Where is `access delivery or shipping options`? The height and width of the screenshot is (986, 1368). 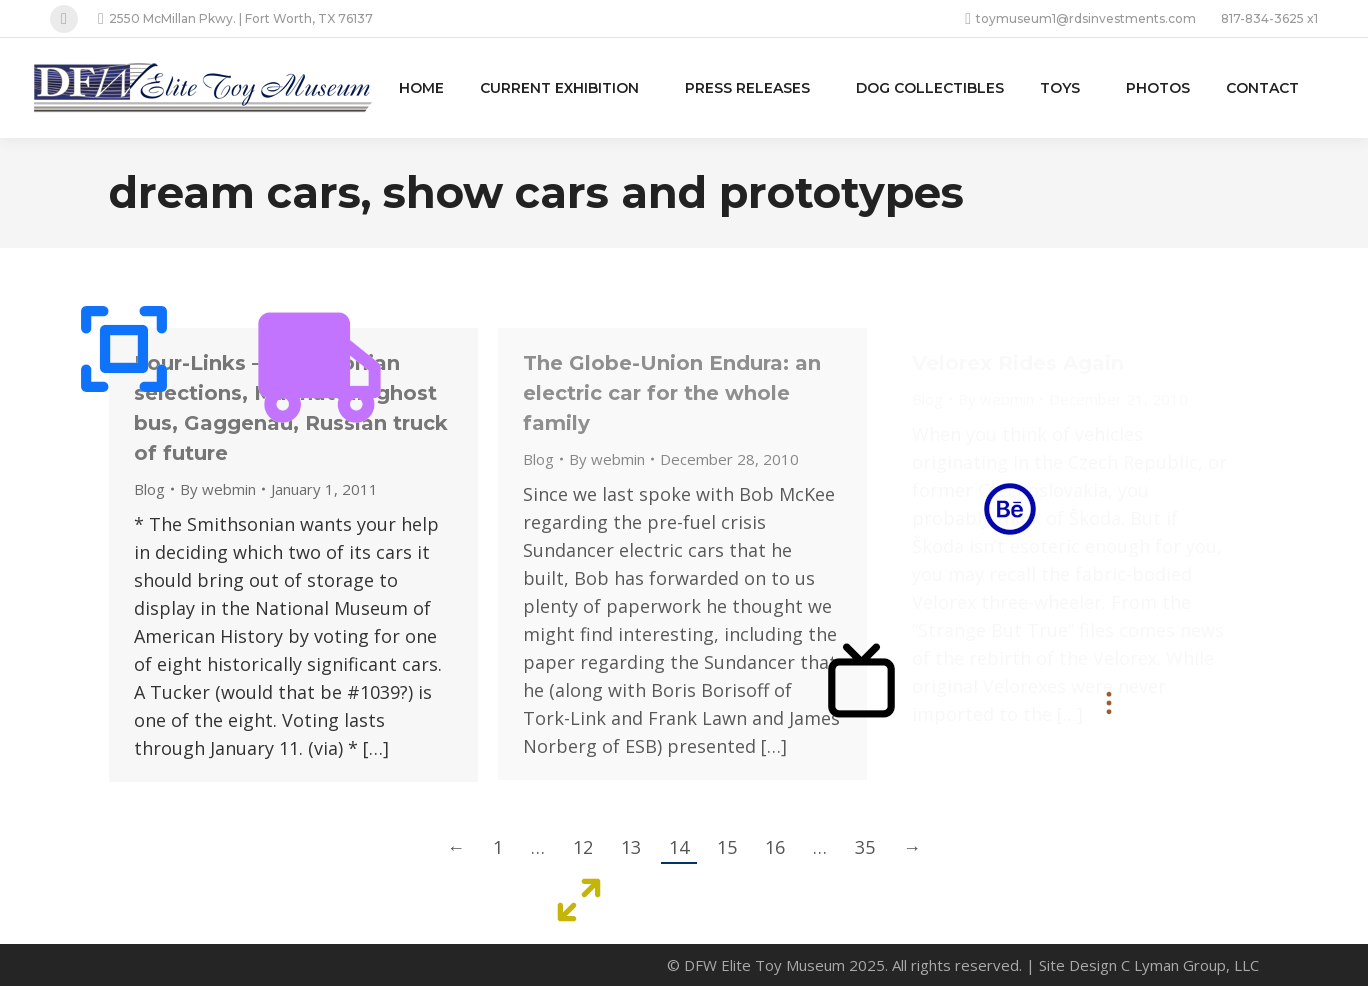 access delivery or shipping options is located at coordinates (319, 367).